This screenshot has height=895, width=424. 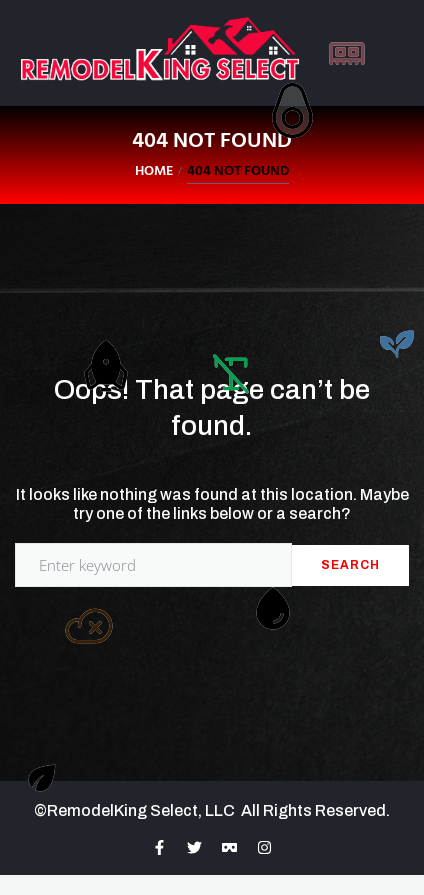 What do you see at coordinates (106, 368) in the screenshot?
I see `launch or deploy an application` at bounding box center [106, 368].